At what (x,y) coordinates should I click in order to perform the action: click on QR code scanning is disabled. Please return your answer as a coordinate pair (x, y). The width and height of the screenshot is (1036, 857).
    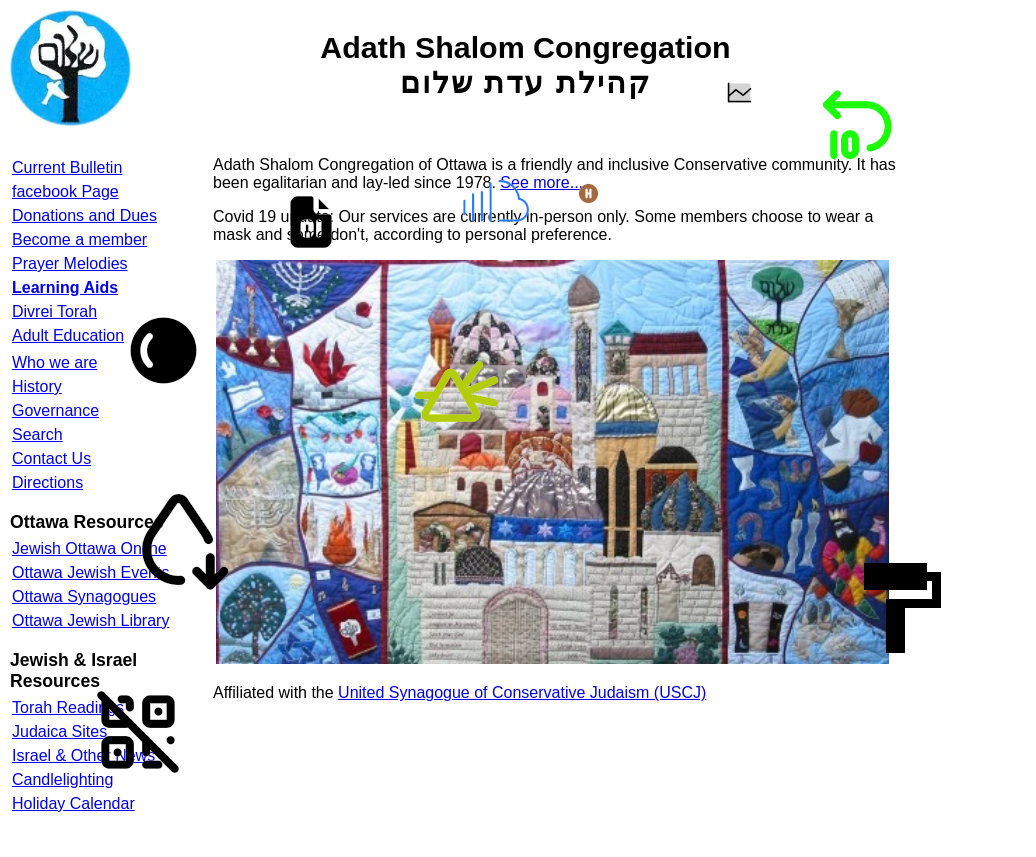
    Looking at the image, I should click on (138, 732).